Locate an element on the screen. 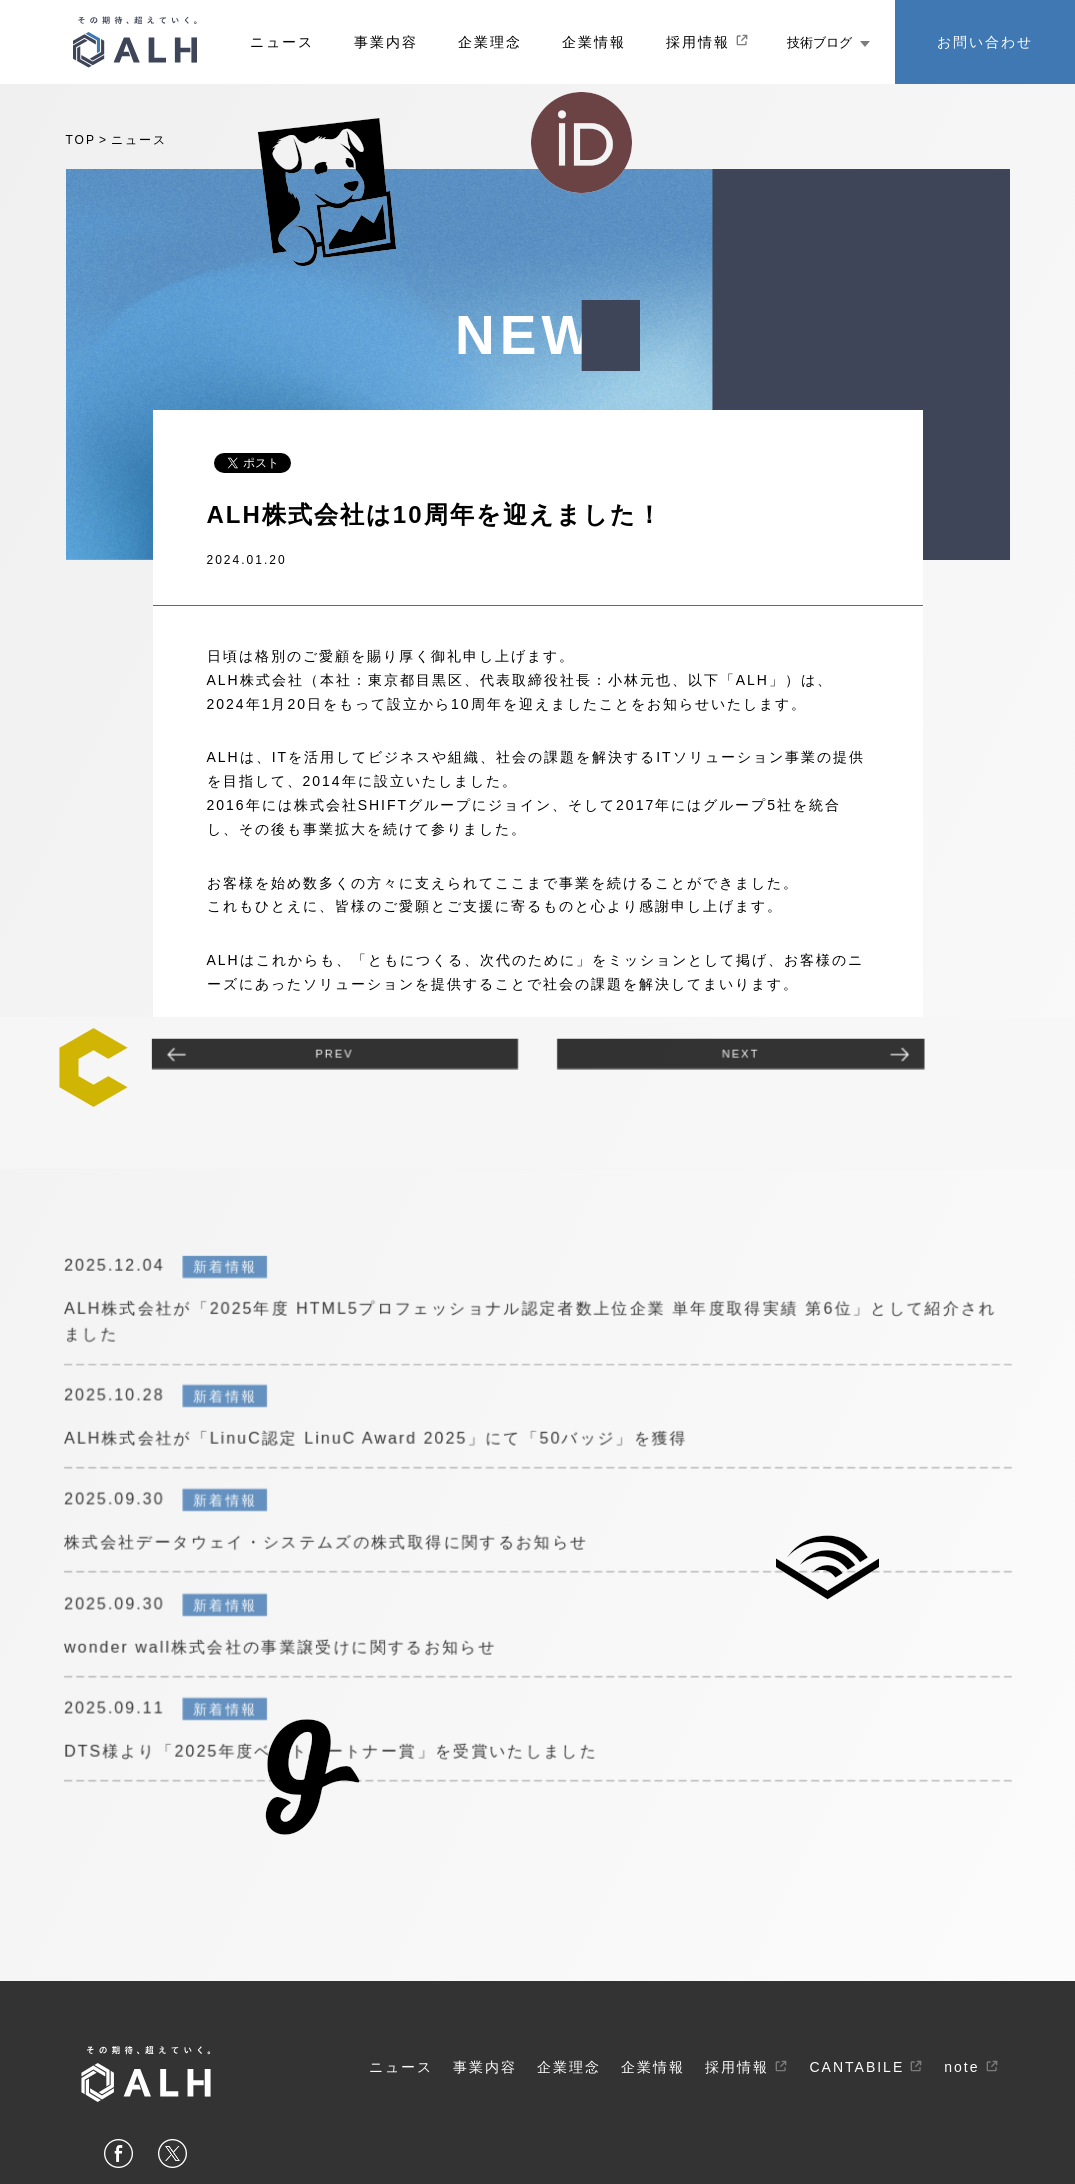 Image resolution: width=1075 pixels, height=2184 pixels. glide app logo is located at coordinates (309, 1777).